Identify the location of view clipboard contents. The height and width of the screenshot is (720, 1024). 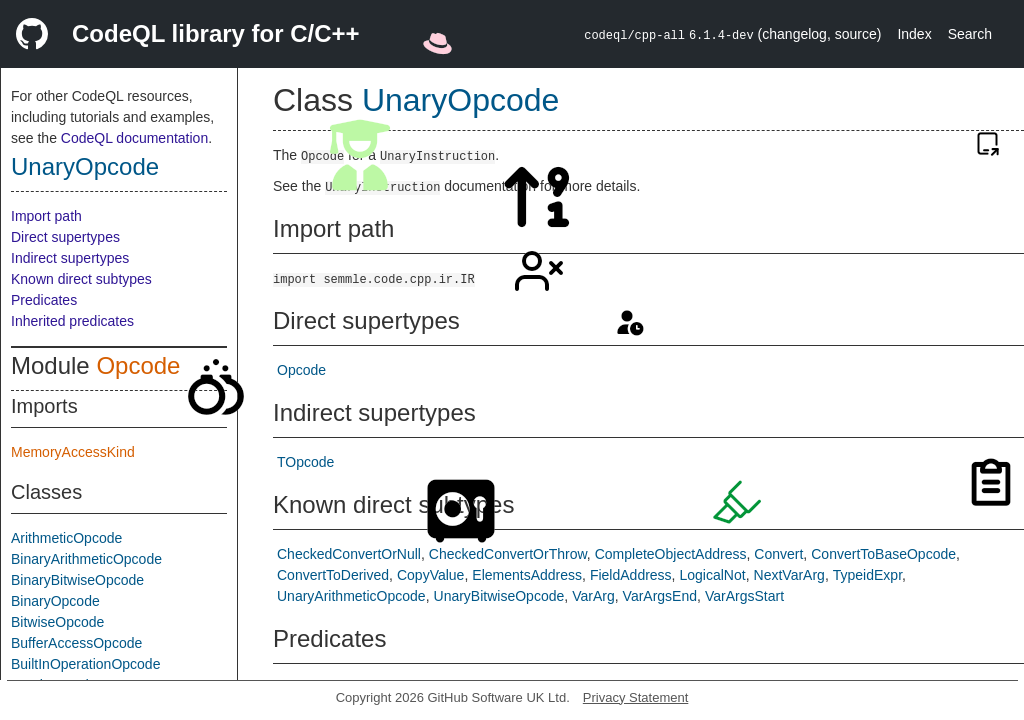
(991, 483).